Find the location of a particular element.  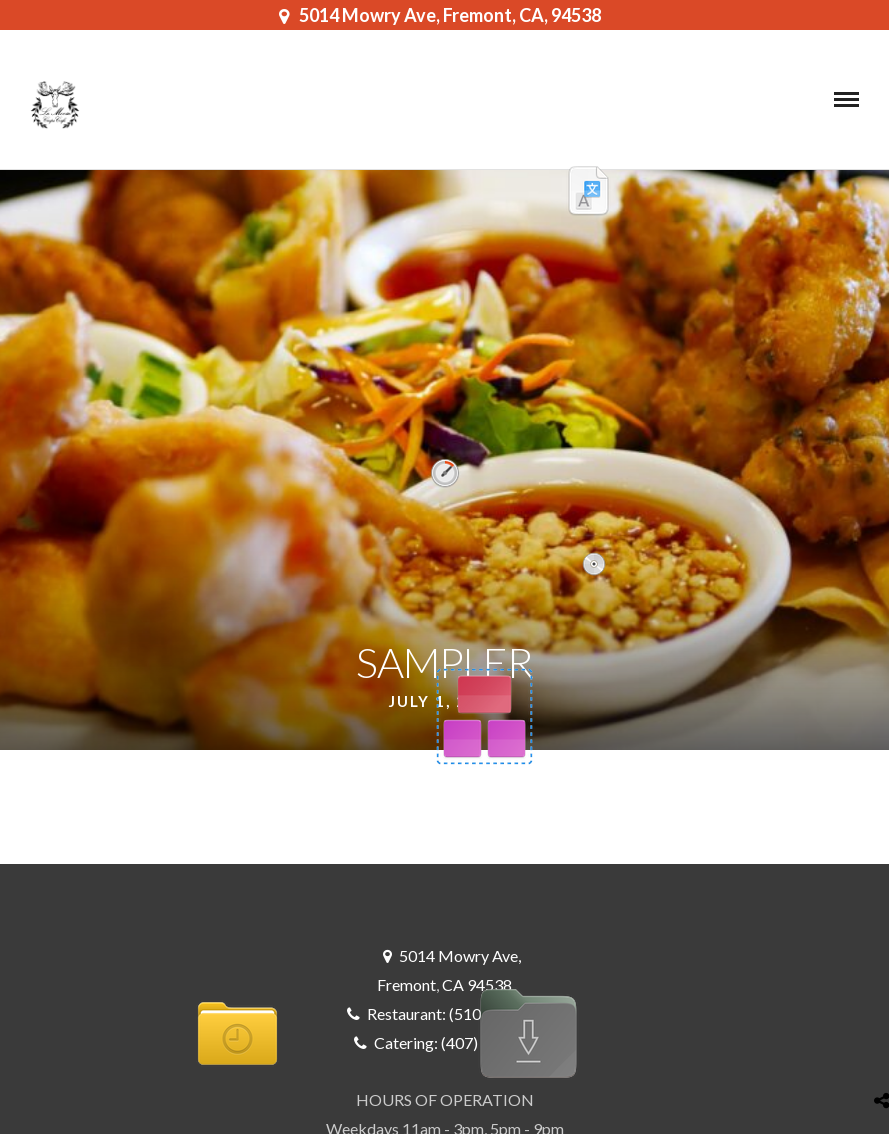

open downloads folder is located at coordinates (528, 1033).